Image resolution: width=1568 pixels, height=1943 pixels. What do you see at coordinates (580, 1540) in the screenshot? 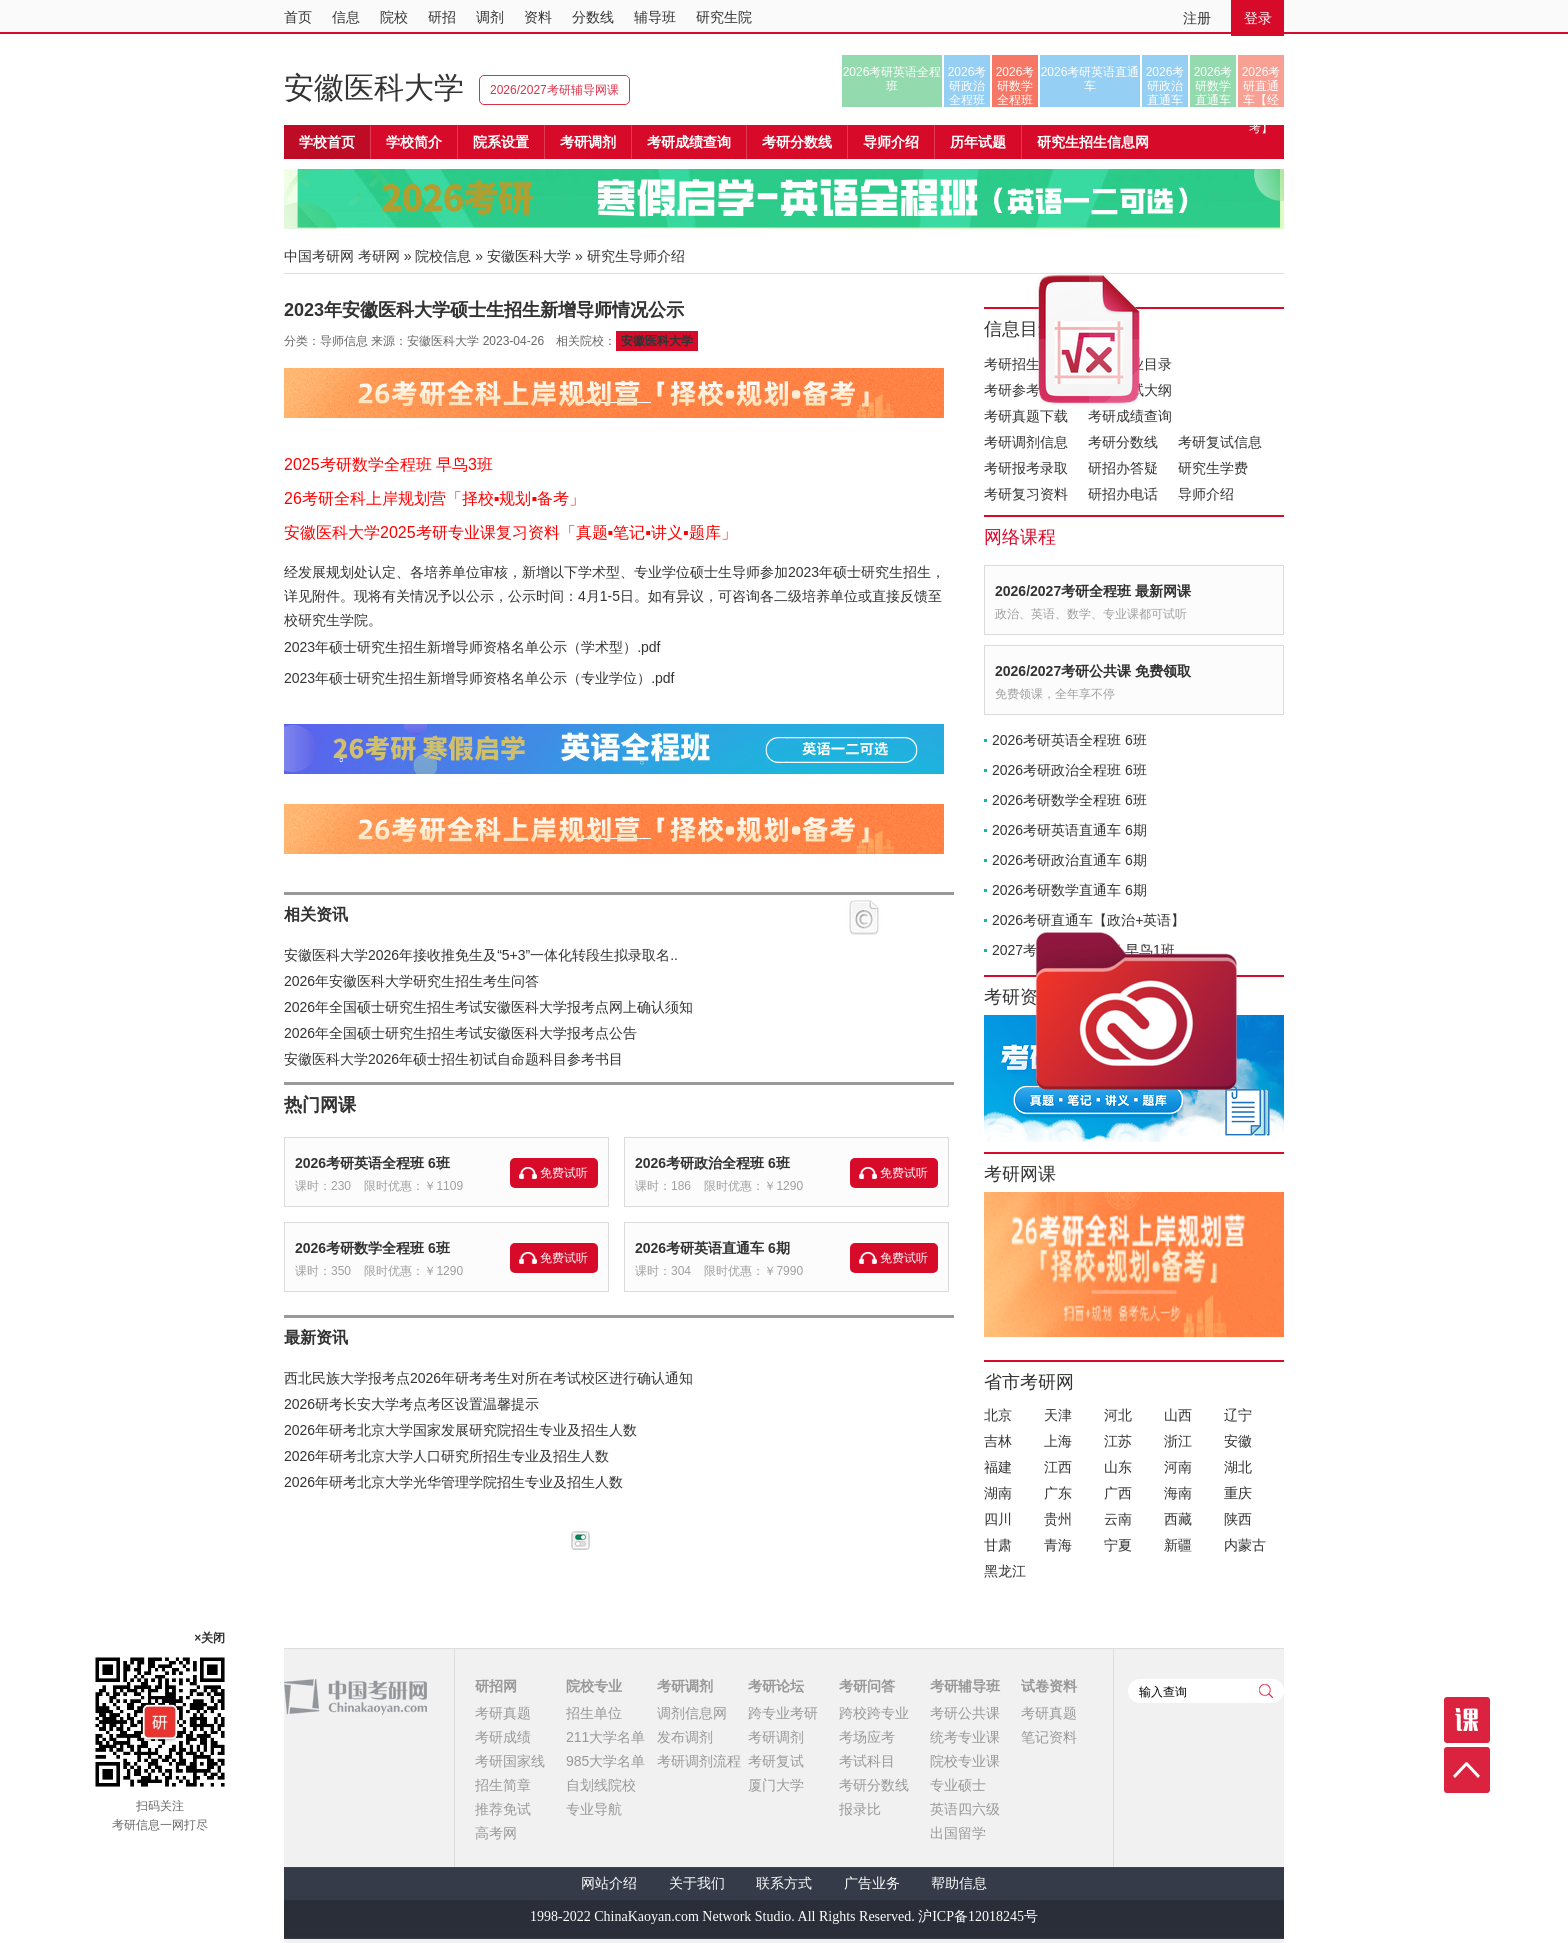
I see `open desktop preferences and settings` at bounding box center [580, 1540].